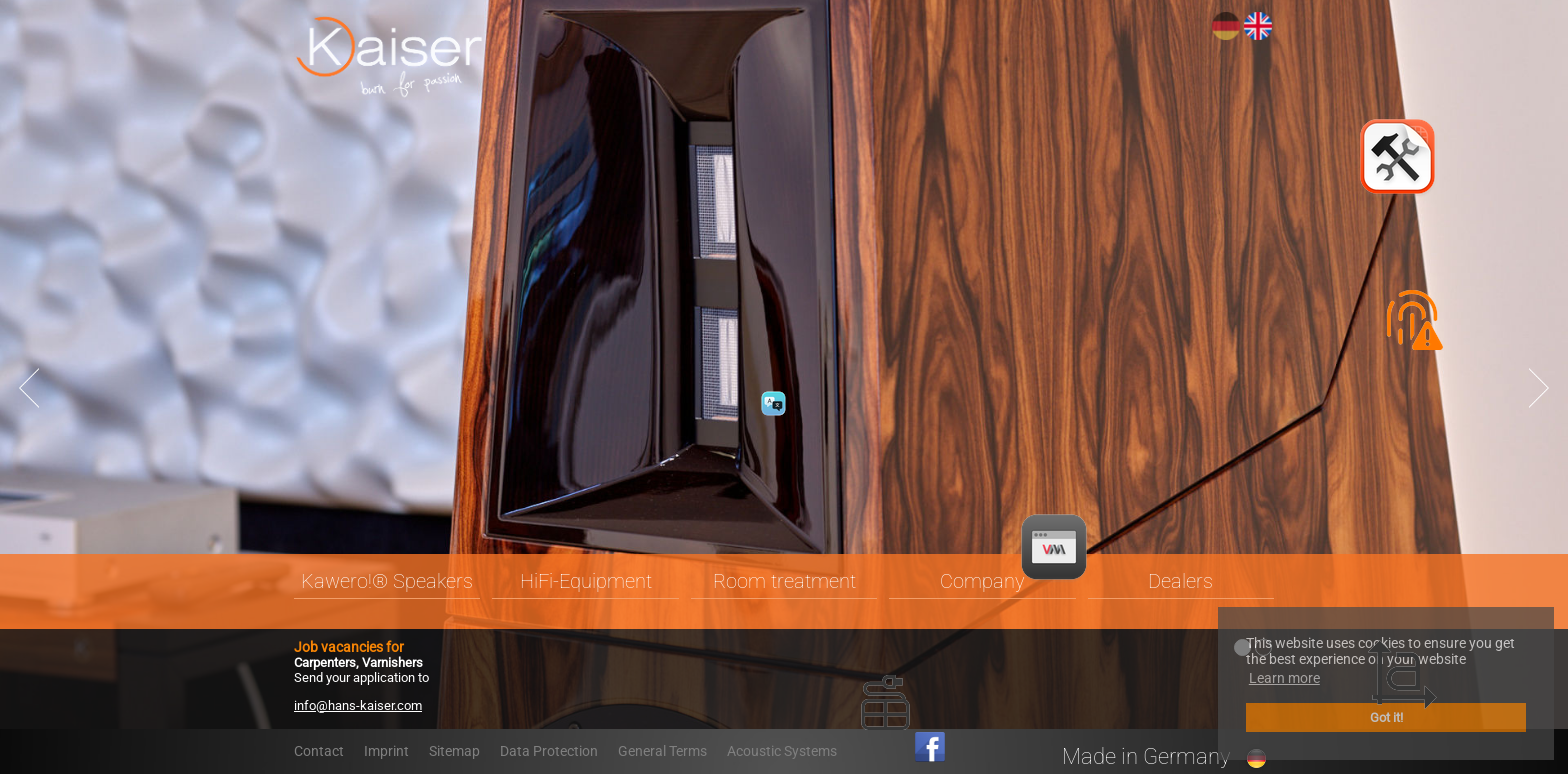 This screenshot has width=1568, height=774. Describe the element at coordinates (1397, 156) in the screenshot. I see `open pdf mix tool app` at that location.